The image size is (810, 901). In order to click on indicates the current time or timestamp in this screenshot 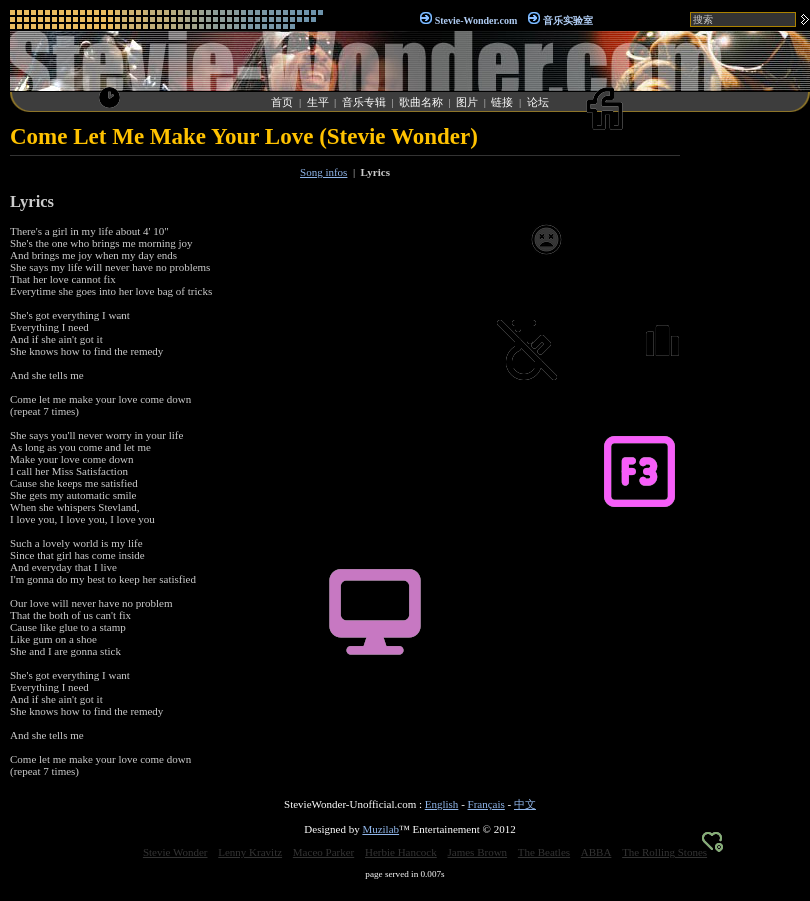, I will do `click(109, 97)`.